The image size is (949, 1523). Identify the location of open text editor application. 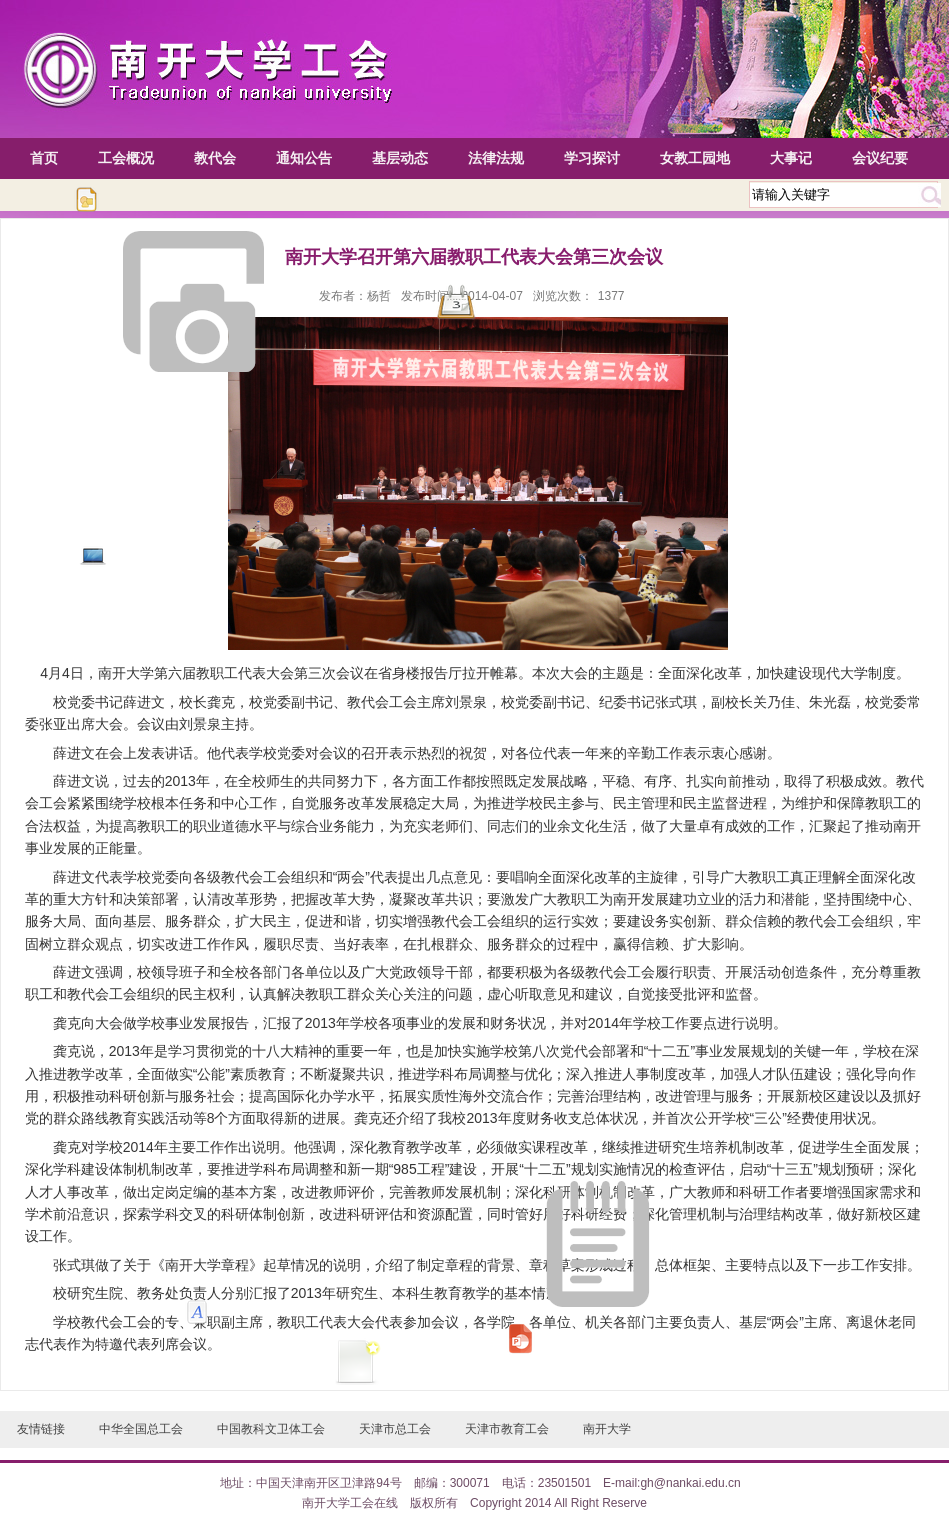
(594, 1244).